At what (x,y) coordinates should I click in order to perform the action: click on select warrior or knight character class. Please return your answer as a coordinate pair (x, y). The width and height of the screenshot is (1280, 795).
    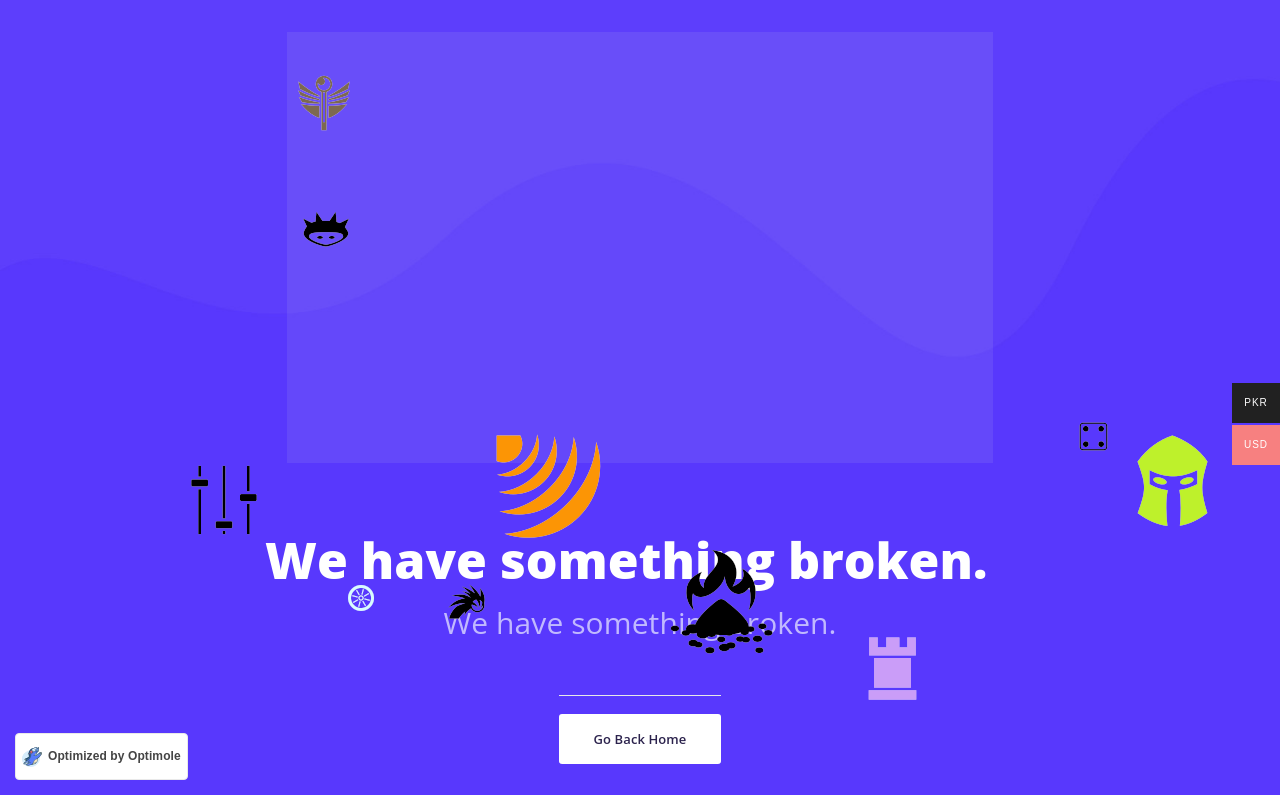
    Looking at the image, I should click on (1172, 482).